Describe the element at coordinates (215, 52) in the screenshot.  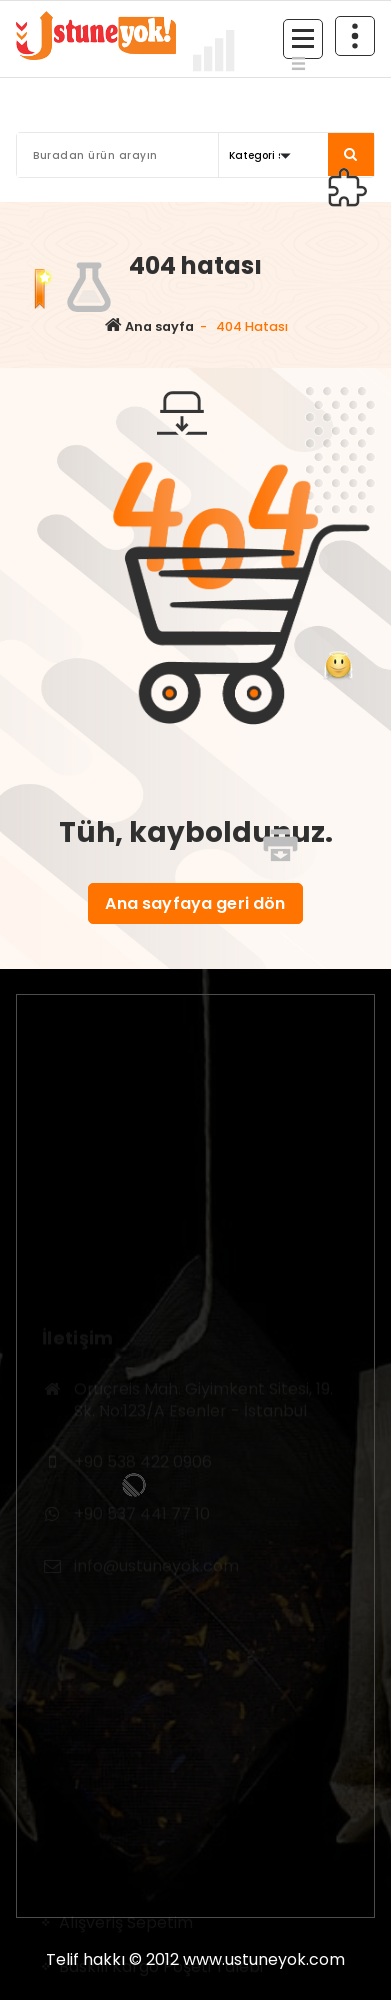
I see `indicates no cellular signal available` at that location.